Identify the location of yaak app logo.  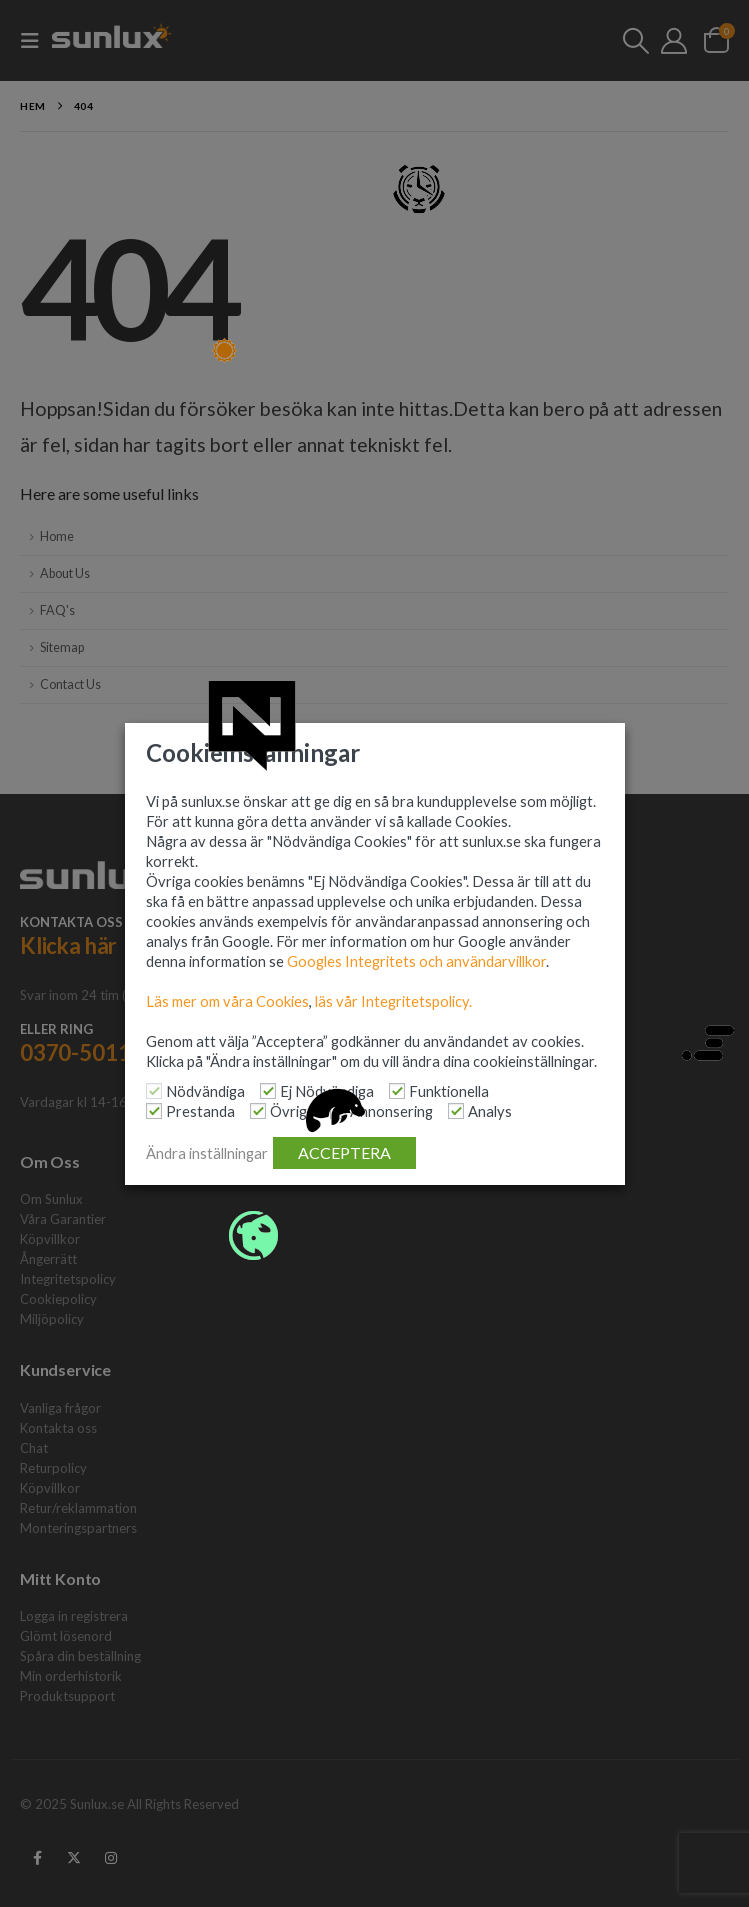
(253, 1235).